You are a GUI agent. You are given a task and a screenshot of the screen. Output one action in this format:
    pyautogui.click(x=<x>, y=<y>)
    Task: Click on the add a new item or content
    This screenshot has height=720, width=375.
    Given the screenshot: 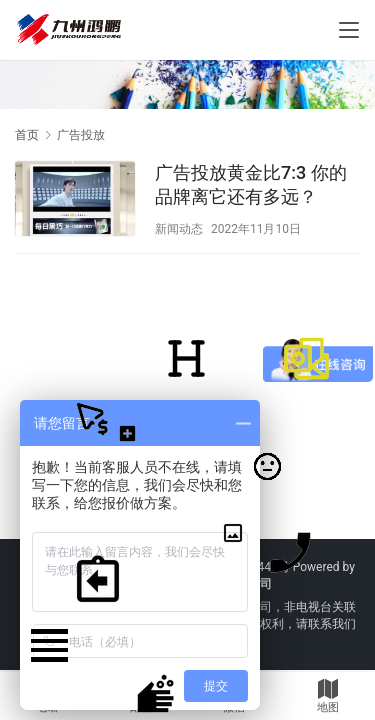 What is the action you would take?
    pyautogui.click(x=127, y=433)
    